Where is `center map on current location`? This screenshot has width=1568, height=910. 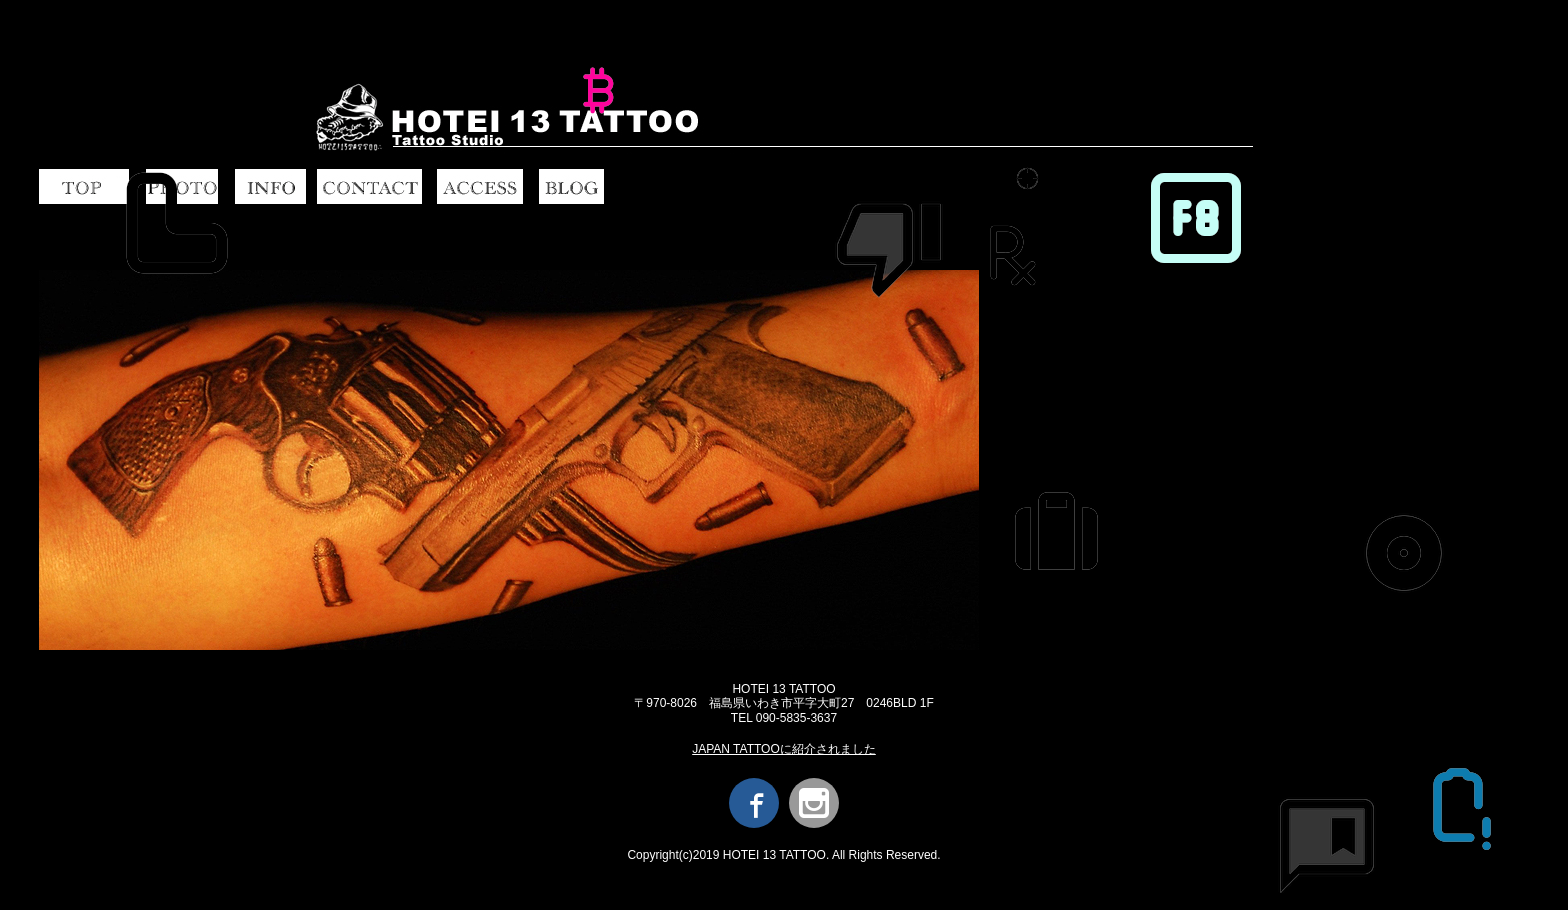
center map on current location is located at coordinates (1027, 178).